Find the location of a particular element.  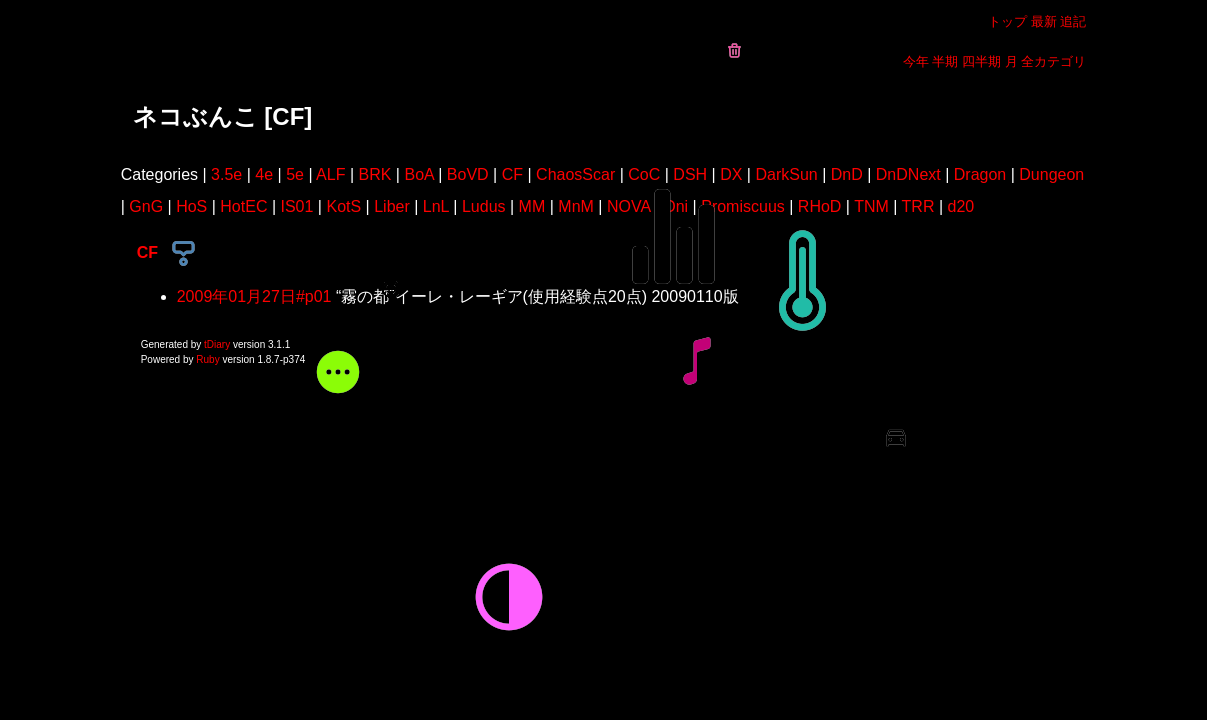

access music library or player is located at coordinates (697, 361).